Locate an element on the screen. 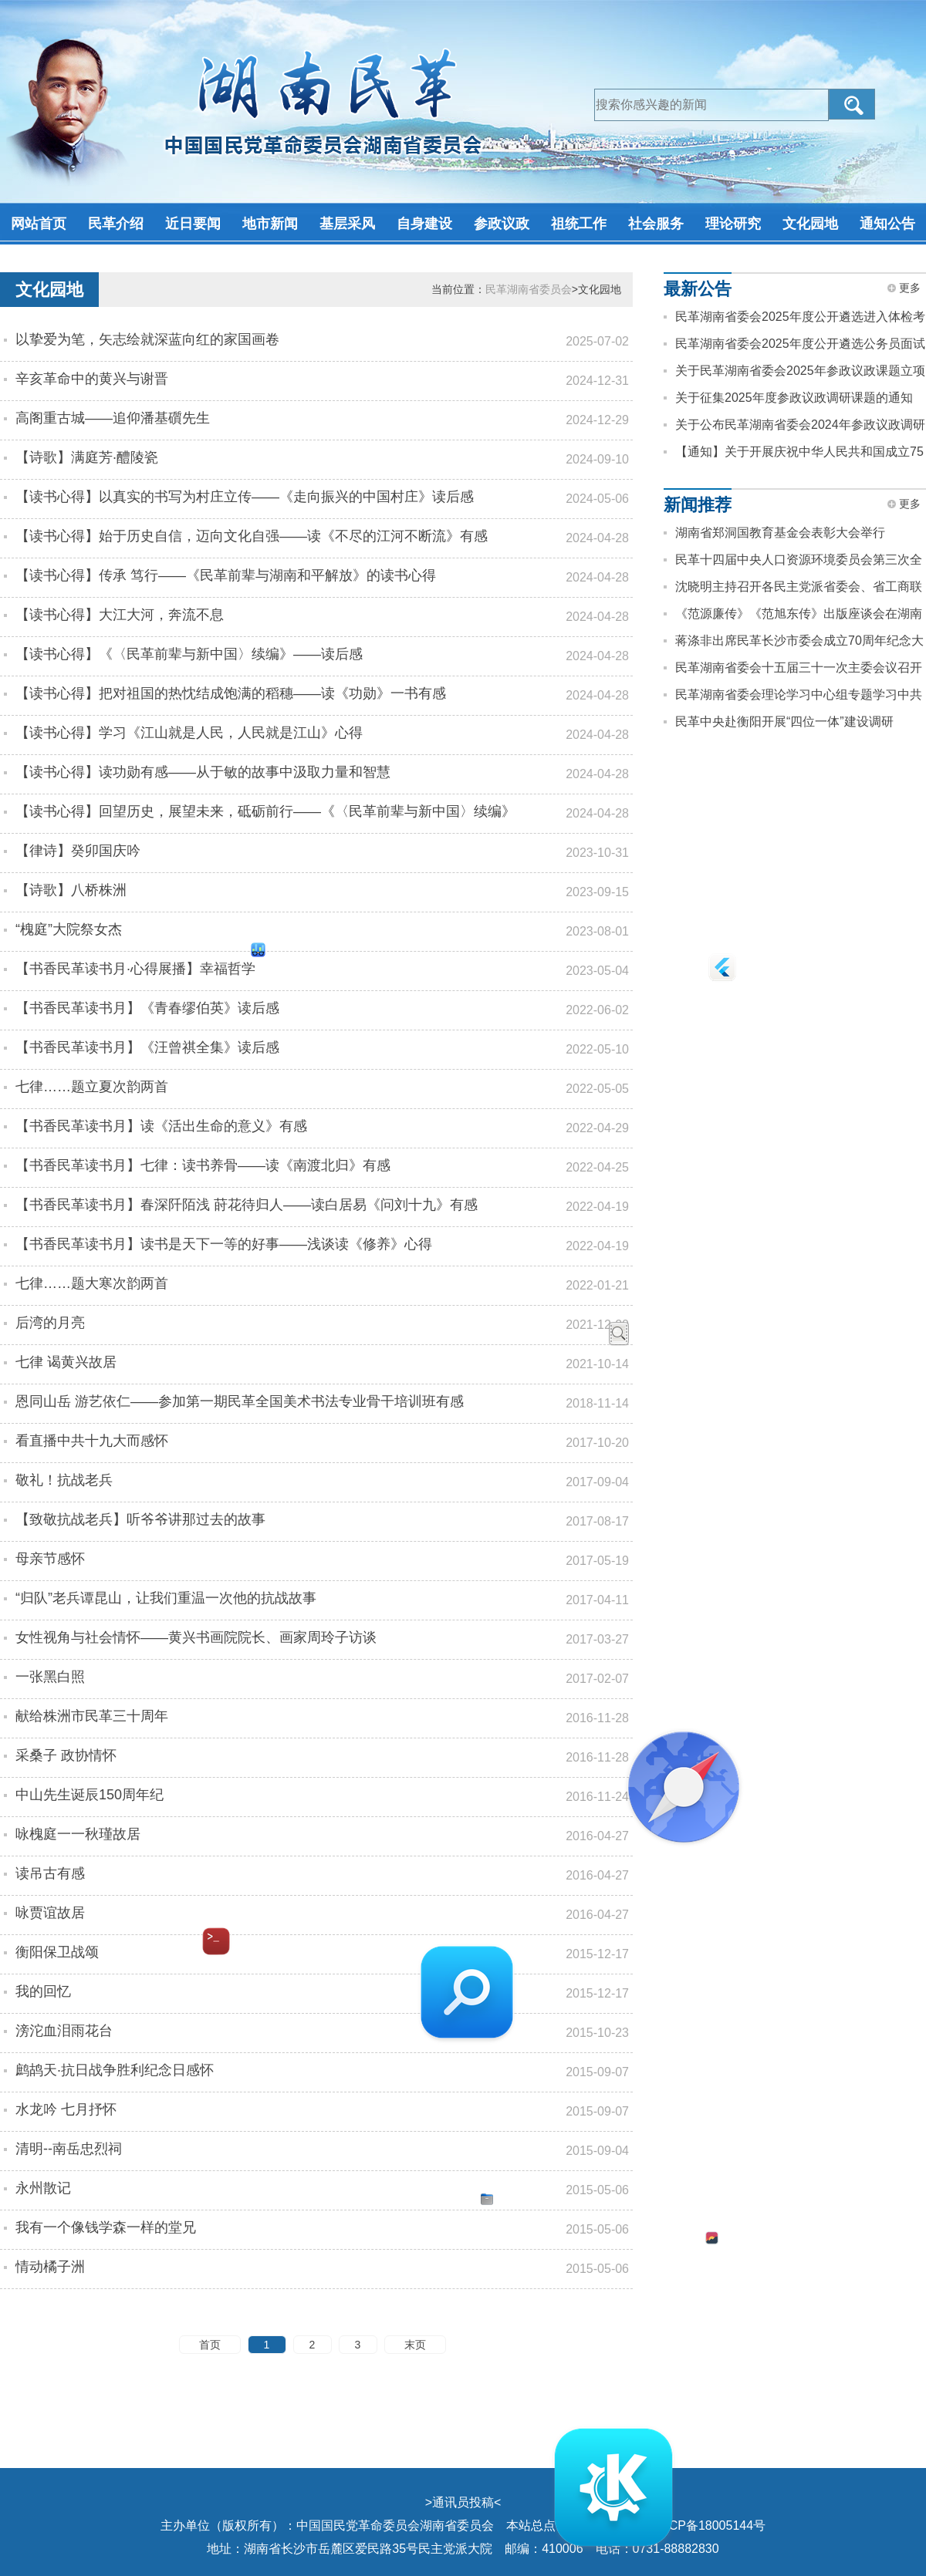 This screenshot has width=926, height=2576. open geekbench to benchmark device performance is located at coordinates (258, 949).